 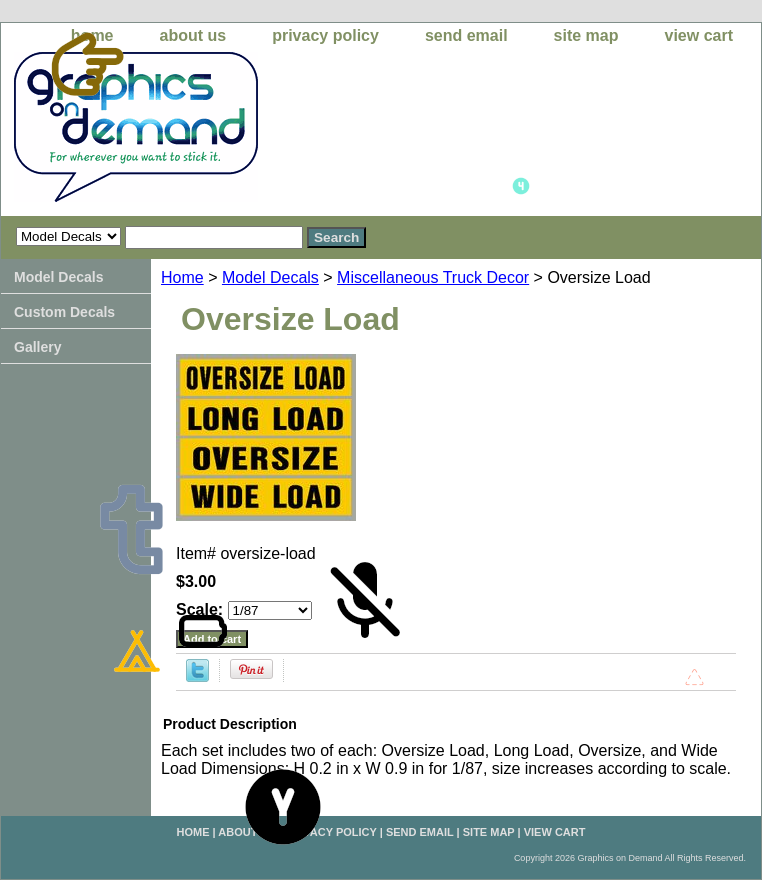 What do you see at coordinates (131, 529) in the screenshot?
I see `open tumblr app` at bounding box center [131, 529].